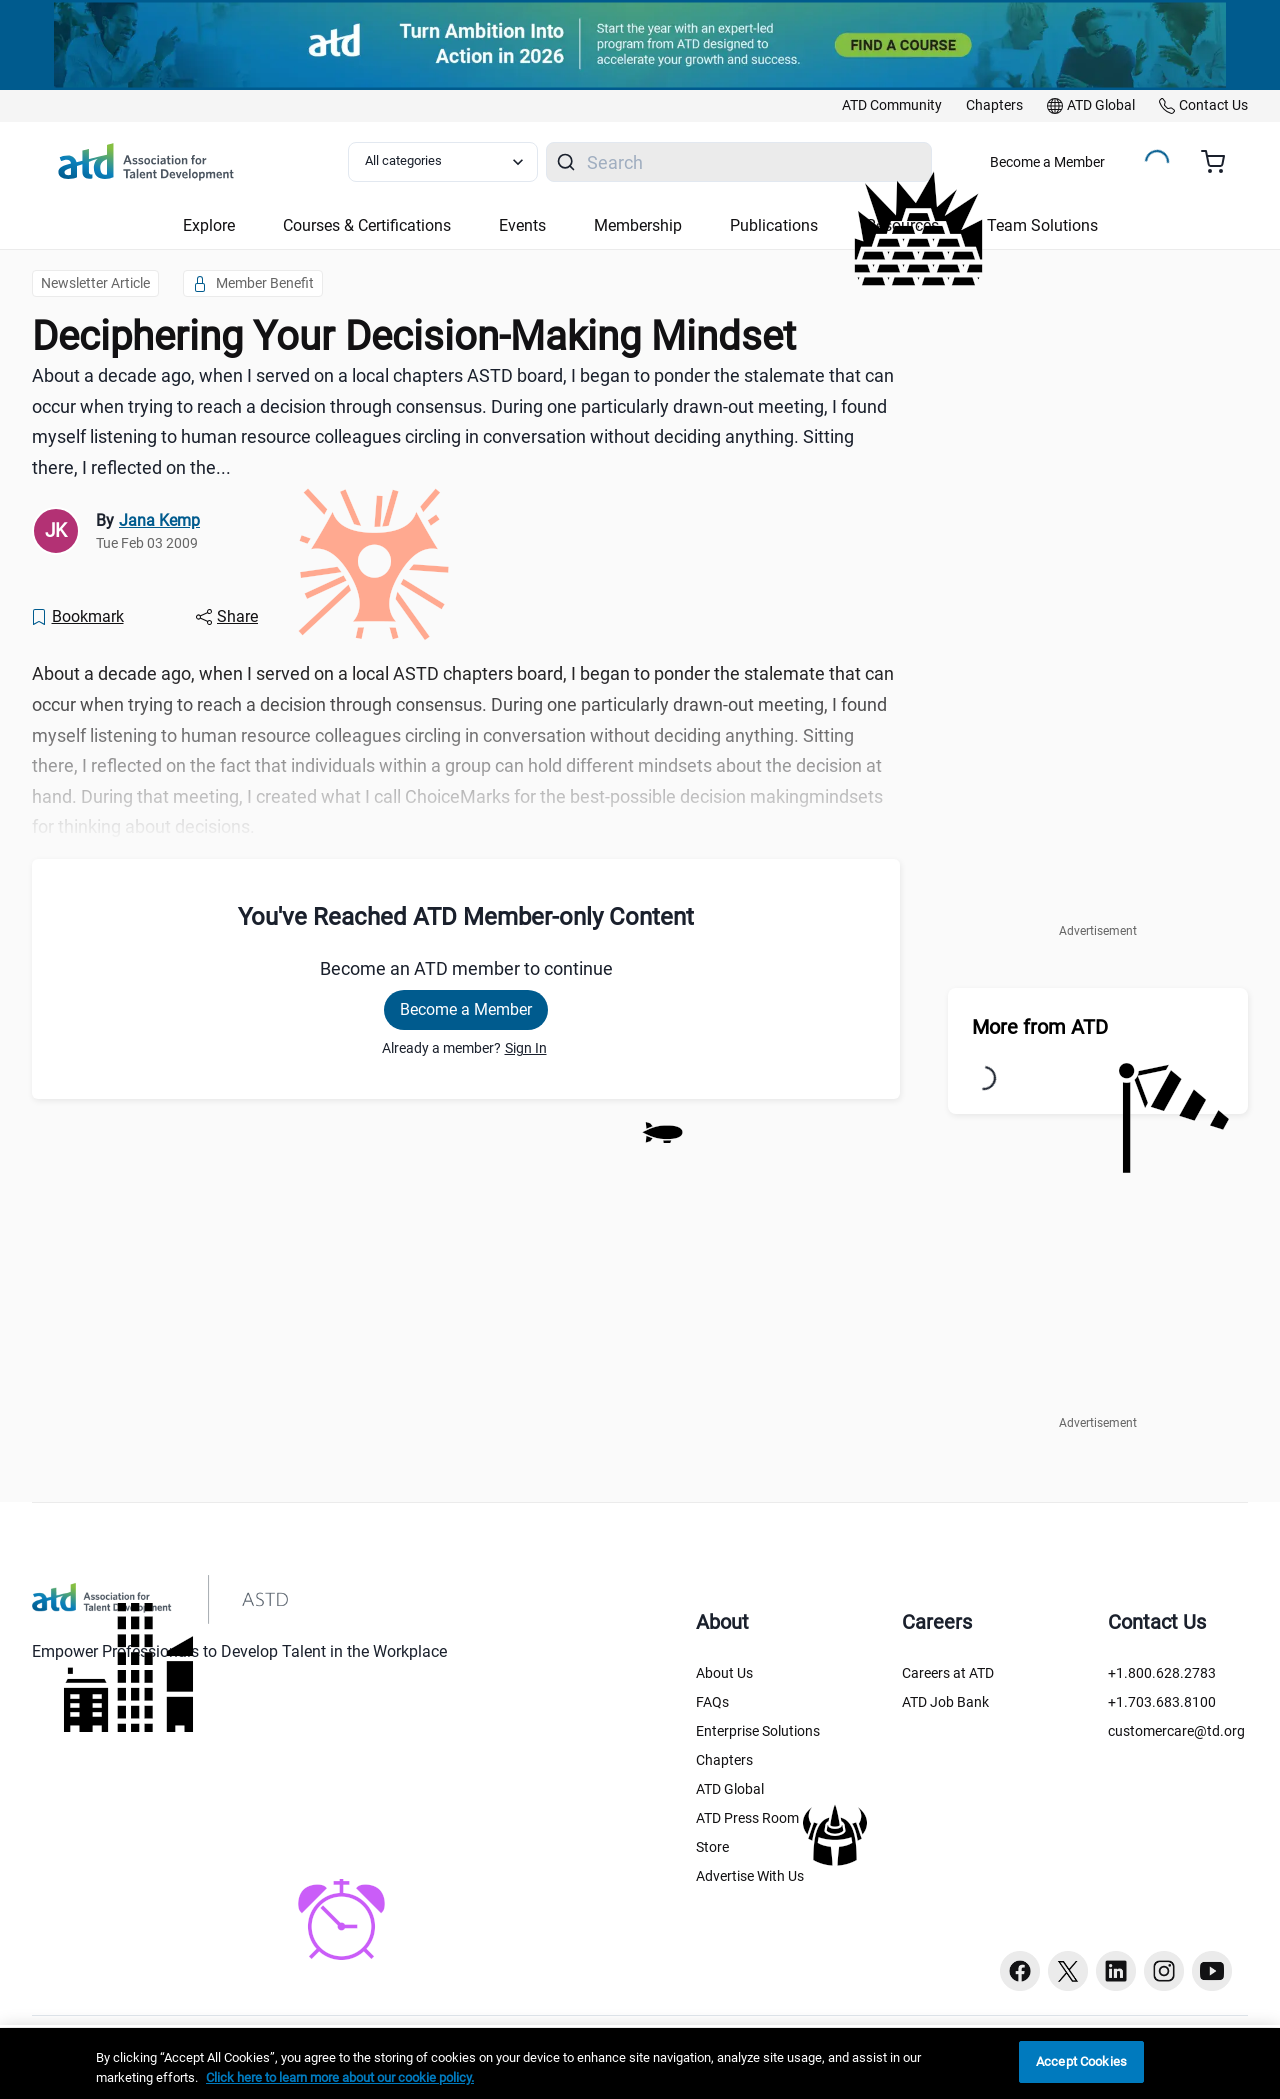  What do you see at coordinates (918, 223) in the screenshot?
I see `view your in-game currency or gold balance` at bounding box center [918, 223].